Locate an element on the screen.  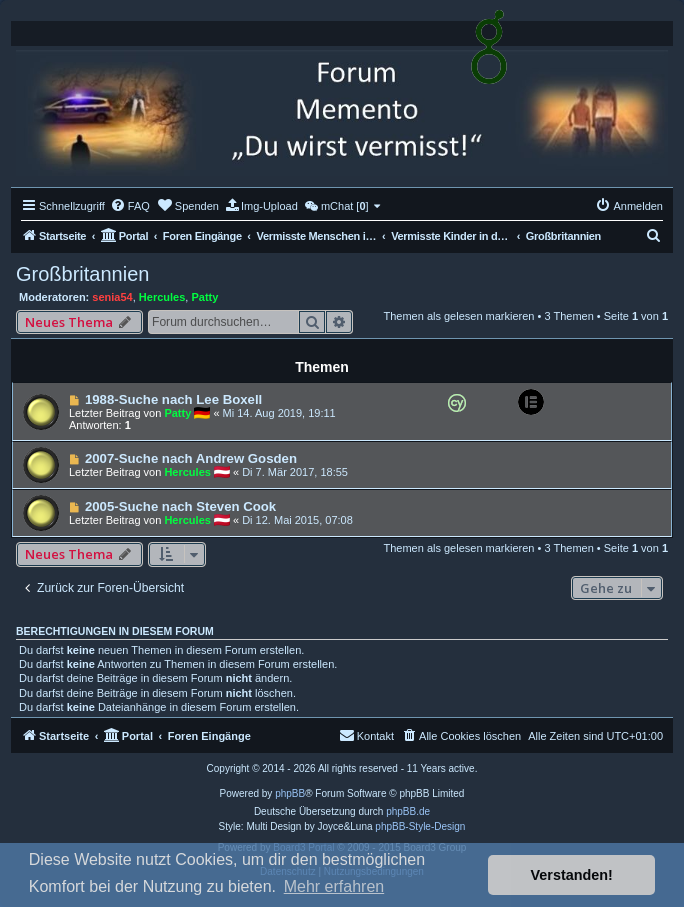
cypress testing framework logo is located at coordinates (457, 403).